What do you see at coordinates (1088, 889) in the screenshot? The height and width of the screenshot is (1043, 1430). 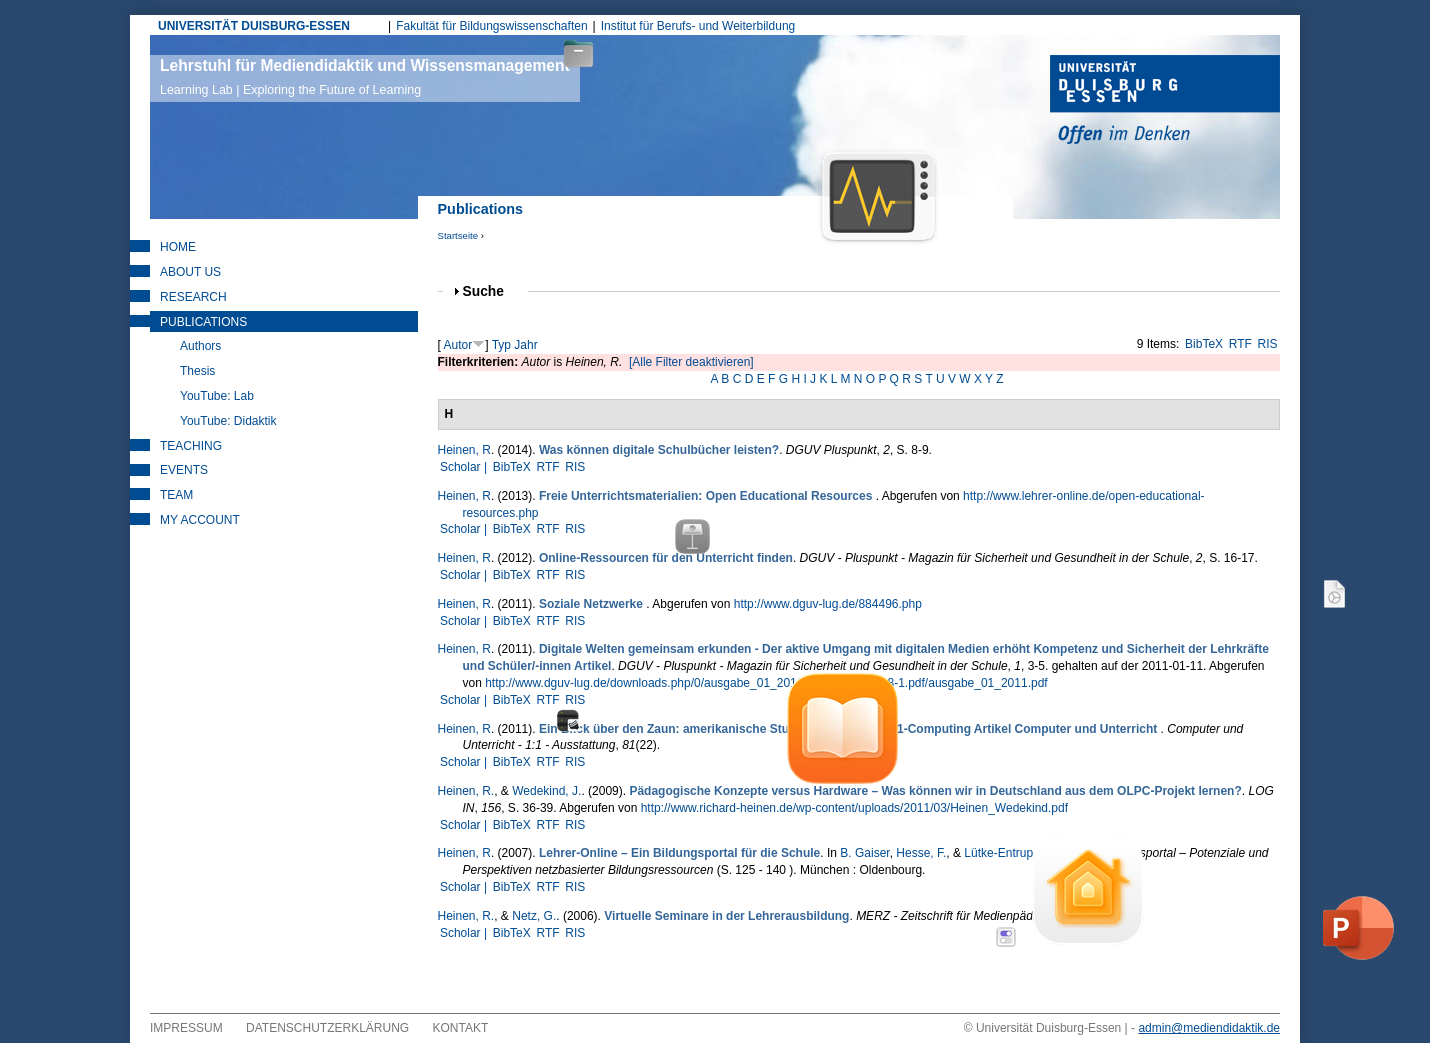 I see `open the home app` at bounding box center [1088, 889].